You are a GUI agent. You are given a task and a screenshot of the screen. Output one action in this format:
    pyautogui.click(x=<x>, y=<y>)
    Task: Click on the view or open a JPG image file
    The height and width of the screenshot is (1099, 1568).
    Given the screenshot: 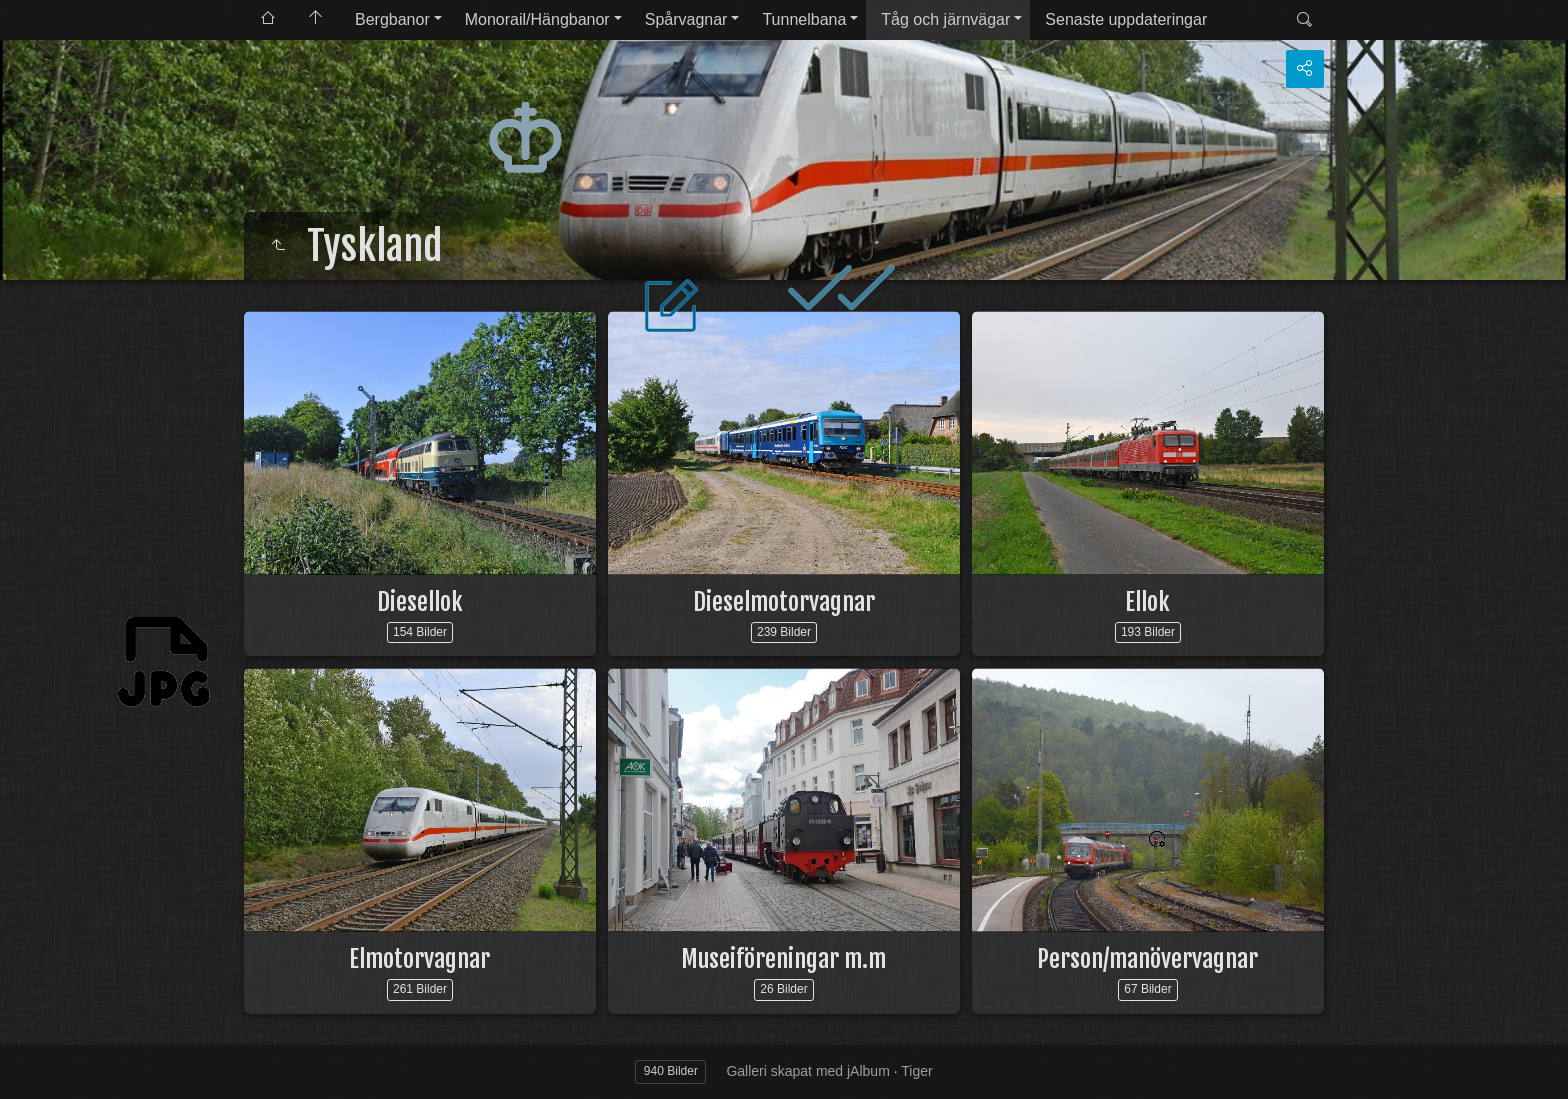 What is the action you would take?
    pyautogui.click(x=166, y=665)
    